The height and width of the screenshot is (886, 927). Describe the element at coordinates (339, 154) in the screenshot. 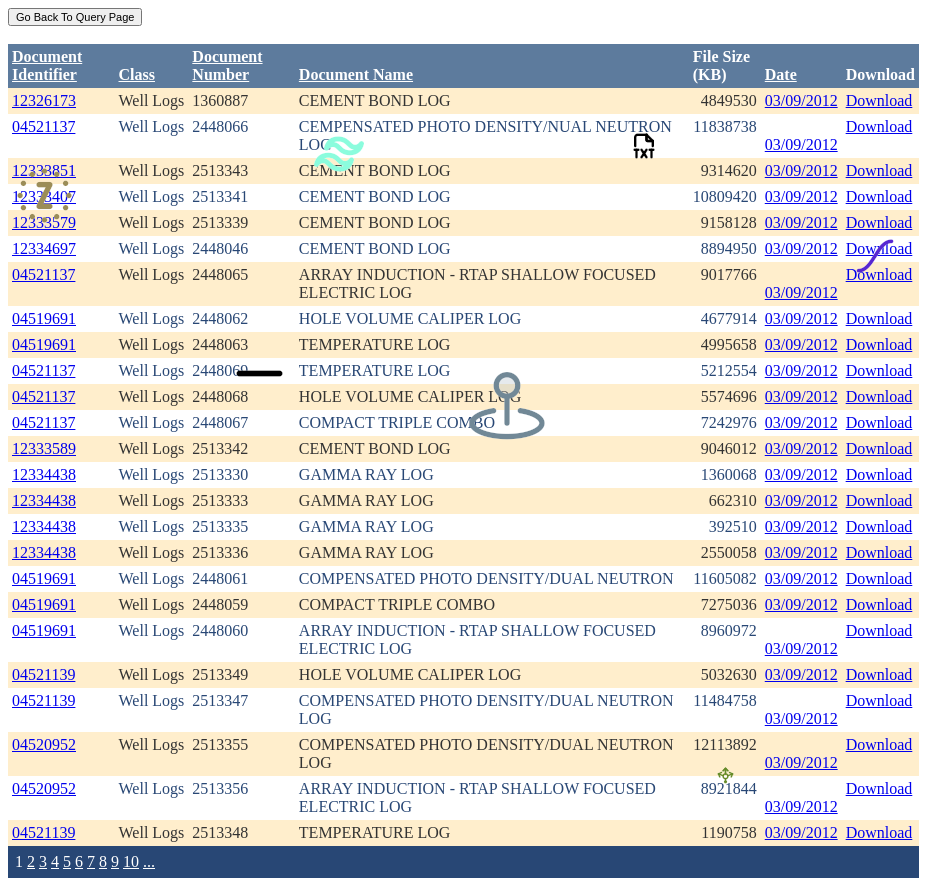

I see `tailwind css framework logo` at that location.